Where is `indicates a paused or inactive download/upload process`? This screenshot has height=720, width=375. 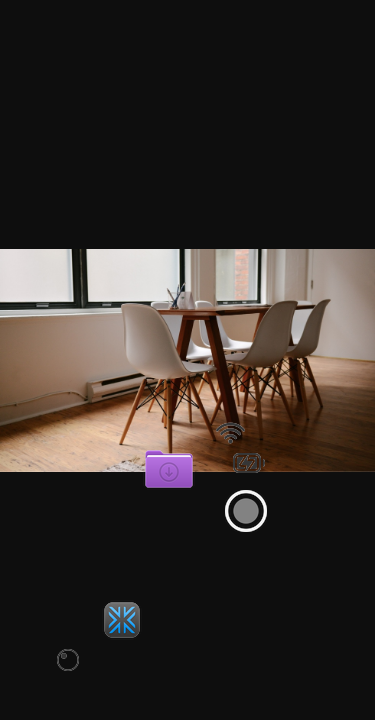 indicates a paused or inactive download/upload process is located at coordinates (246, 511).